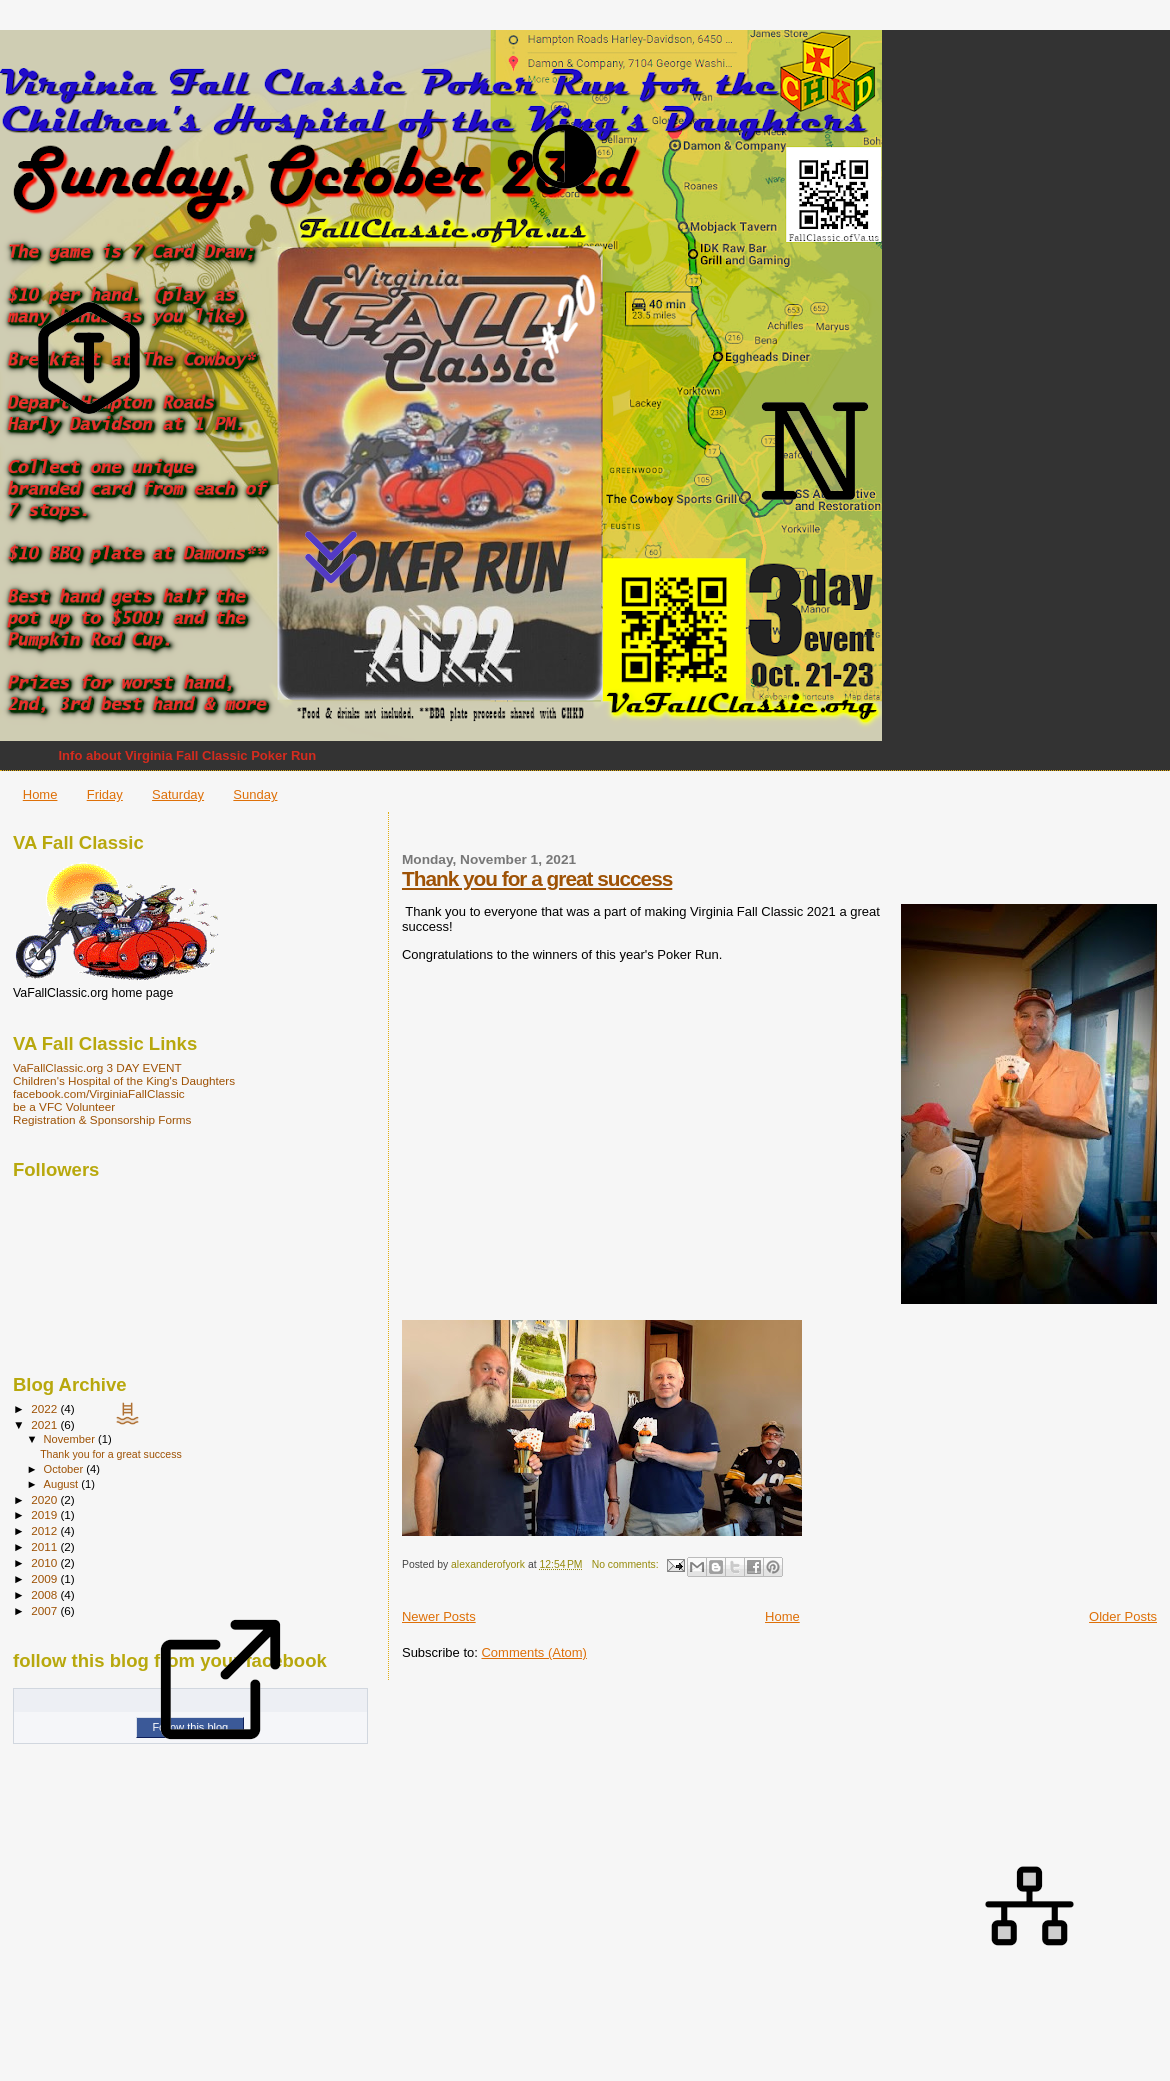  Describe the element at coordinates (220, 1679) in the screenshot. I see `open link in a new window or tab` at that location.